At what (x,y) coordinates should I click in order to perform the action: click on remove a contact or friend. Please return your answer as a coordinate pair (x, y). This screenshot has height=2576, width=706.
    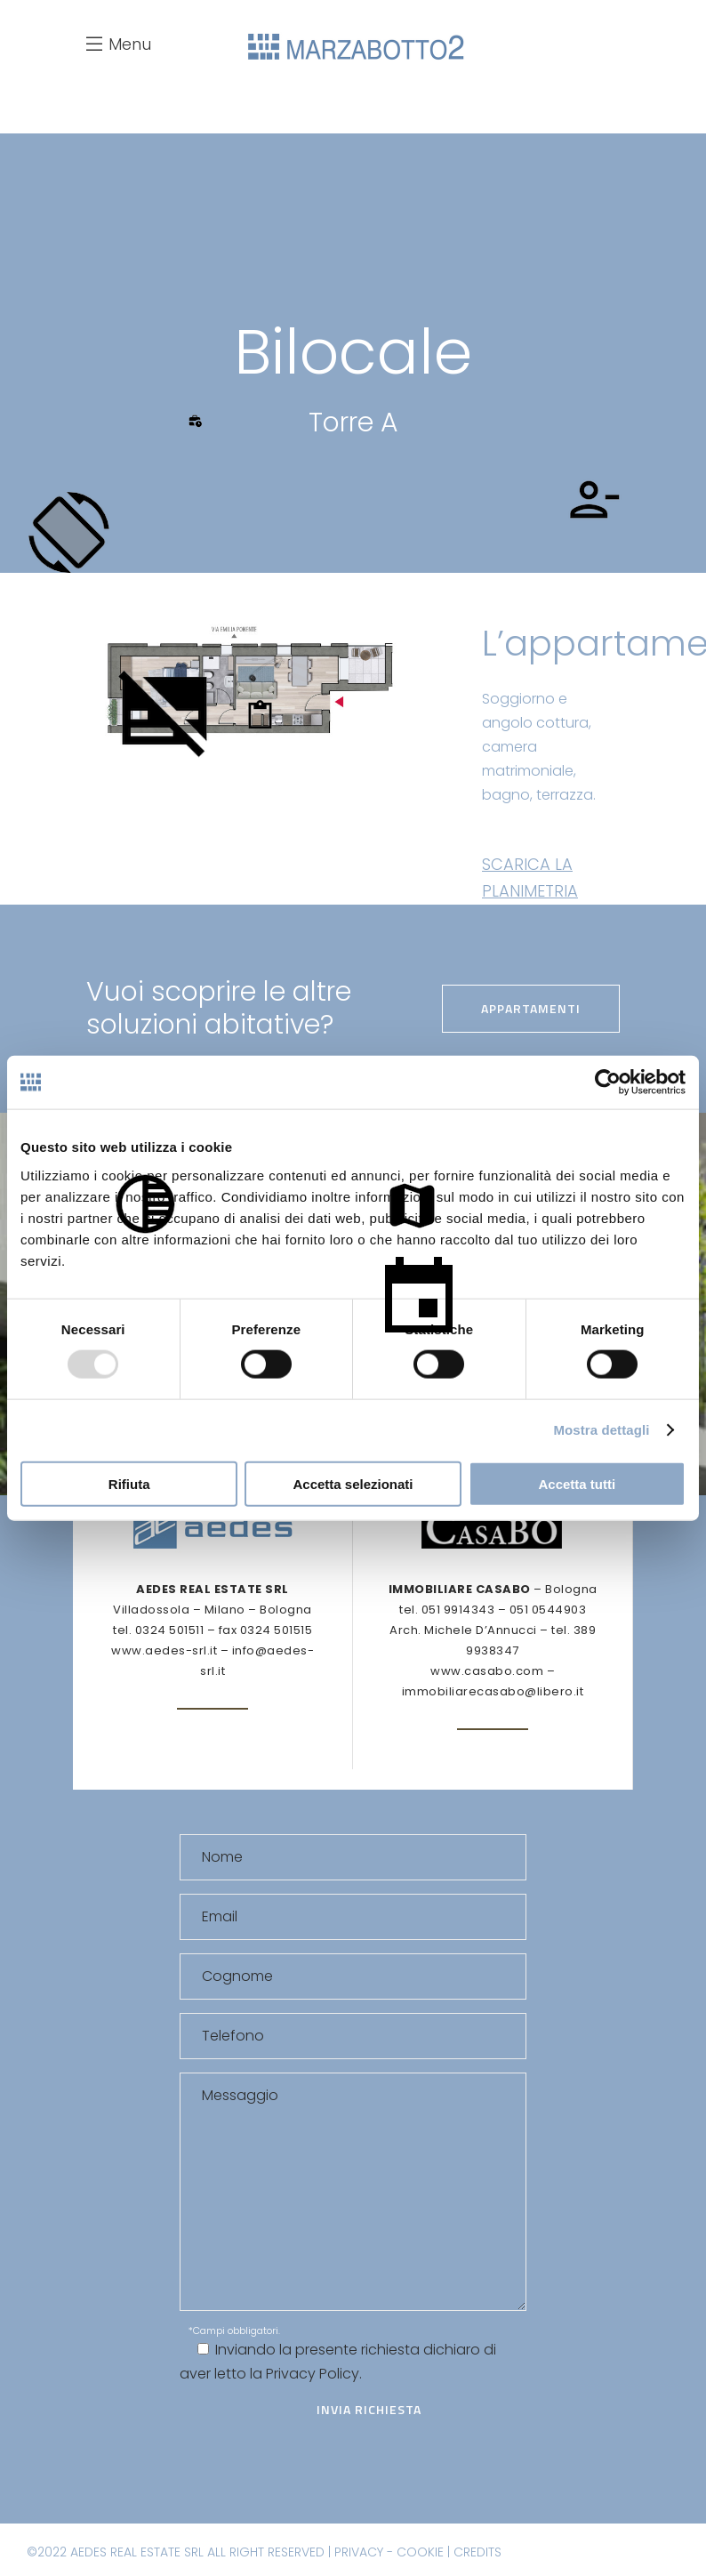
    Looking at the image, I should click on (593, 499).